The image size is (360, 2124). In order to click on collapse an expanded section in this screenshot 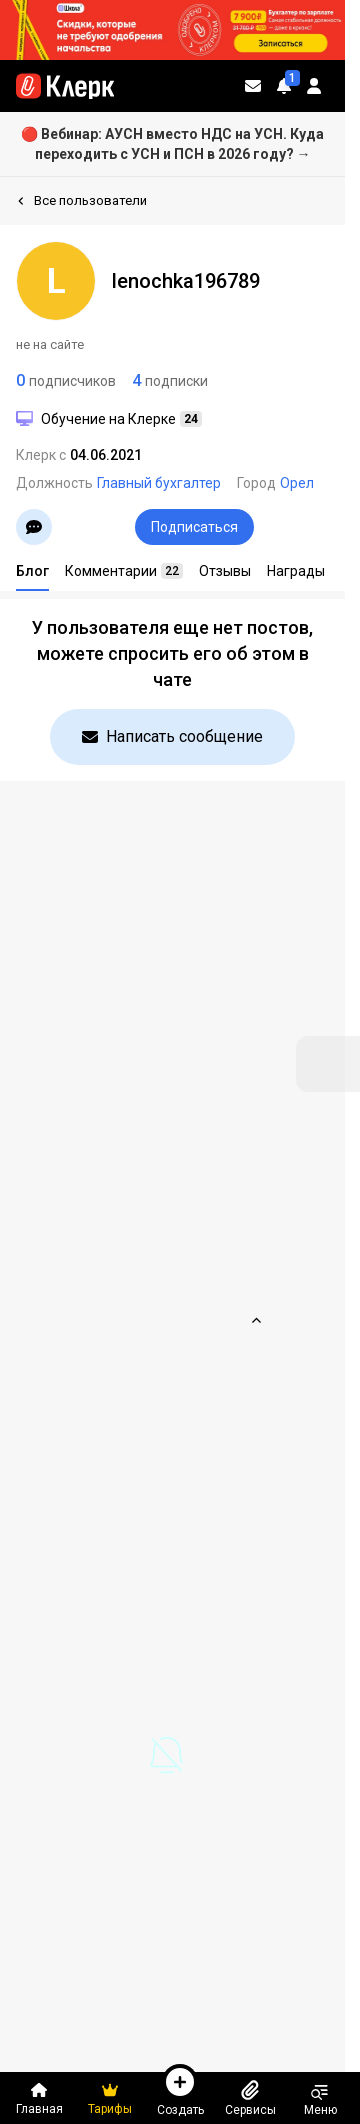, I will do `click(256, 1320)`.